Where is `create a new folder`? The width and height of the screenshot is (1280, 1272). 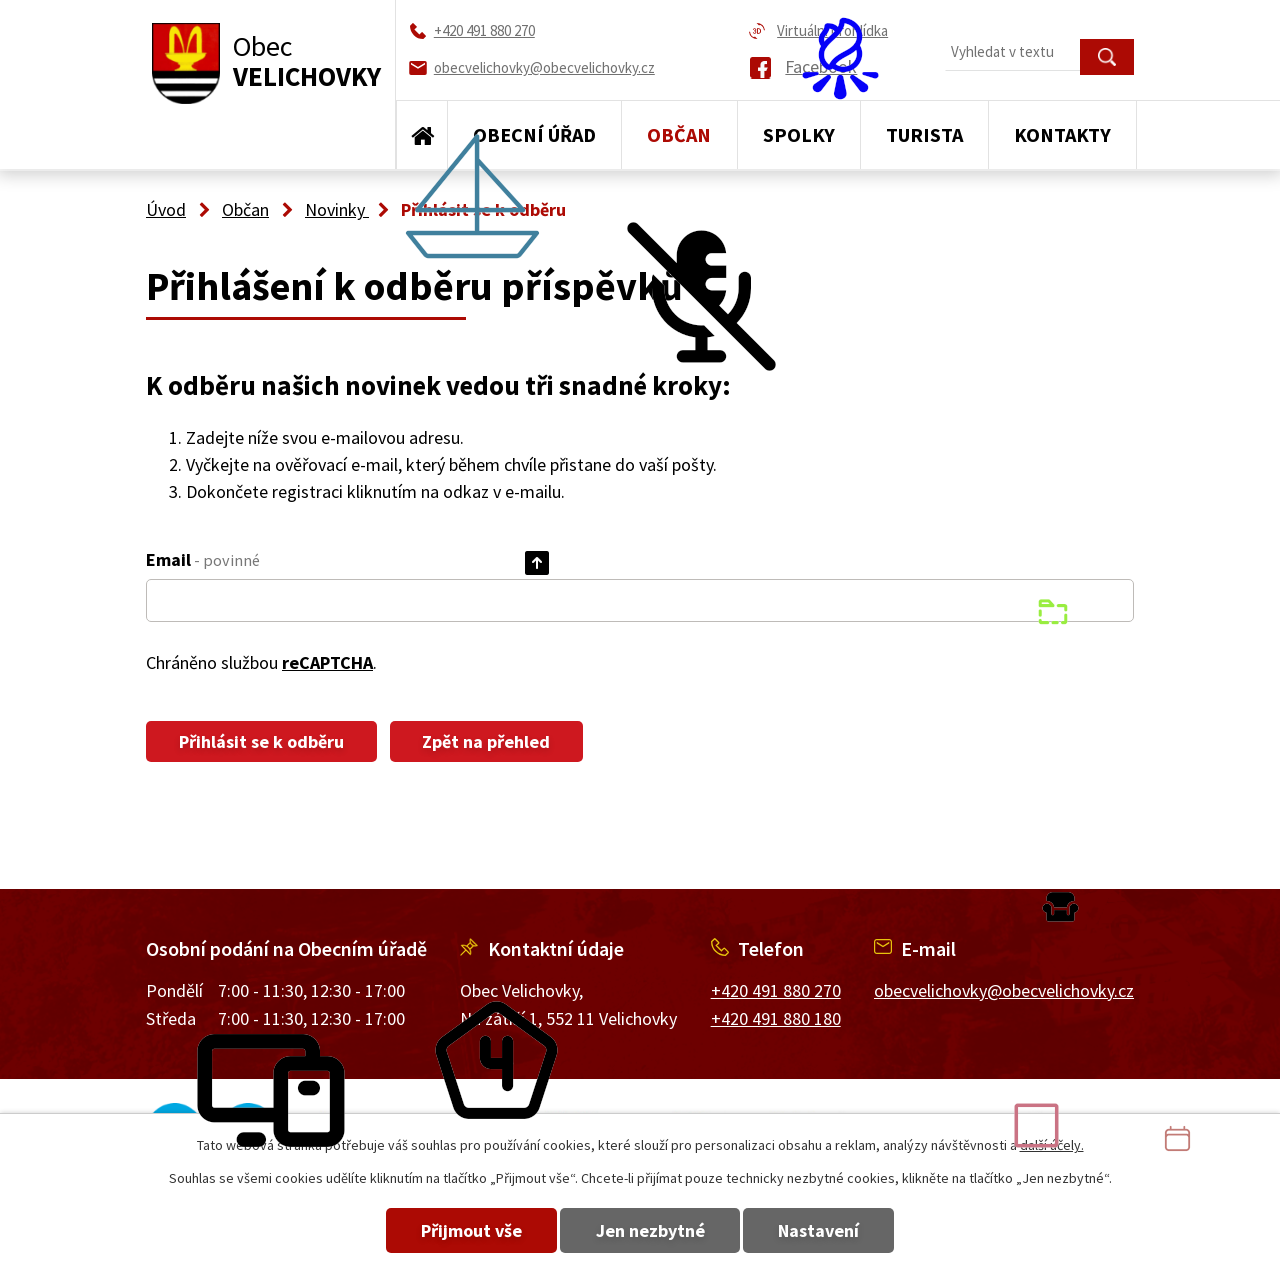 create a new folder is located at coordinates (1053, 612).